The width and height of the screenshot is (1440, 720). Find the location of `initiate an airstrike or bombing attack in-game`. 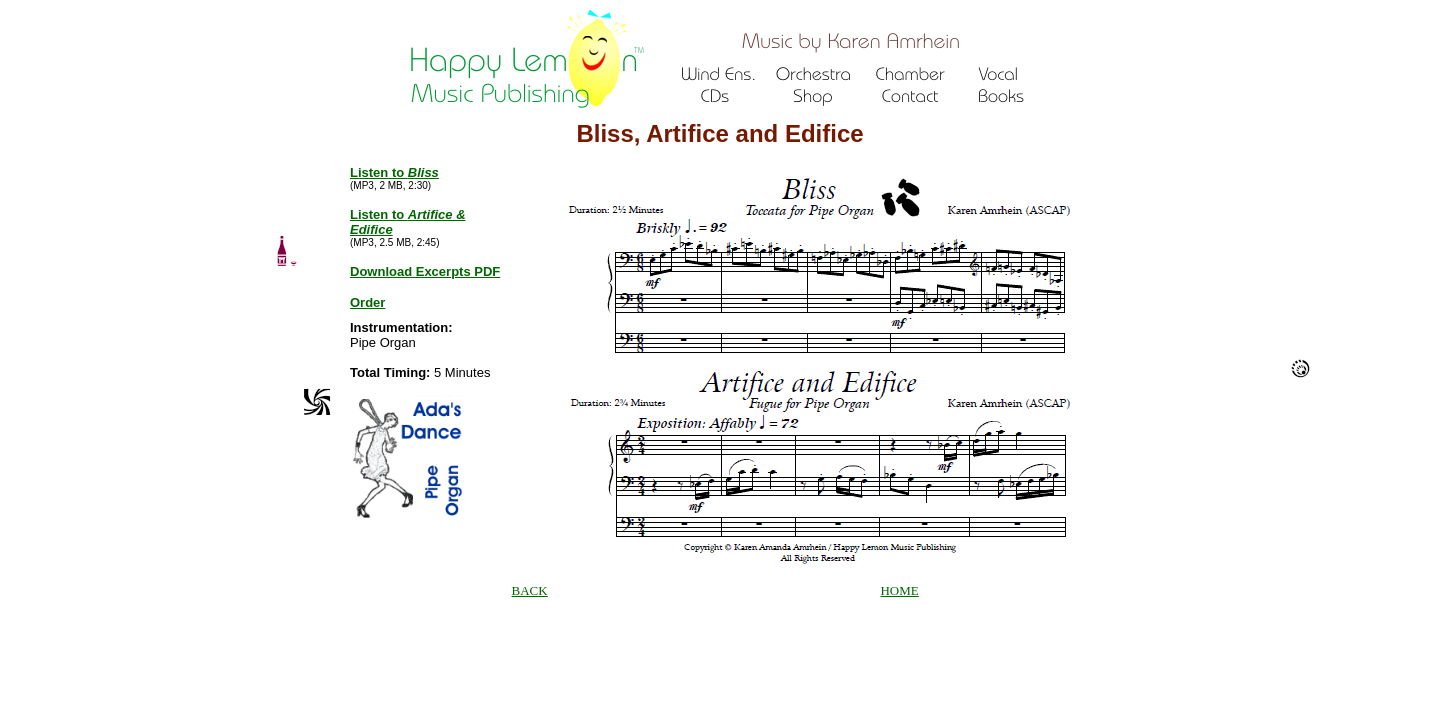

initiate an airstrike or bombing attack in-game is located at coordinates (900, 197).